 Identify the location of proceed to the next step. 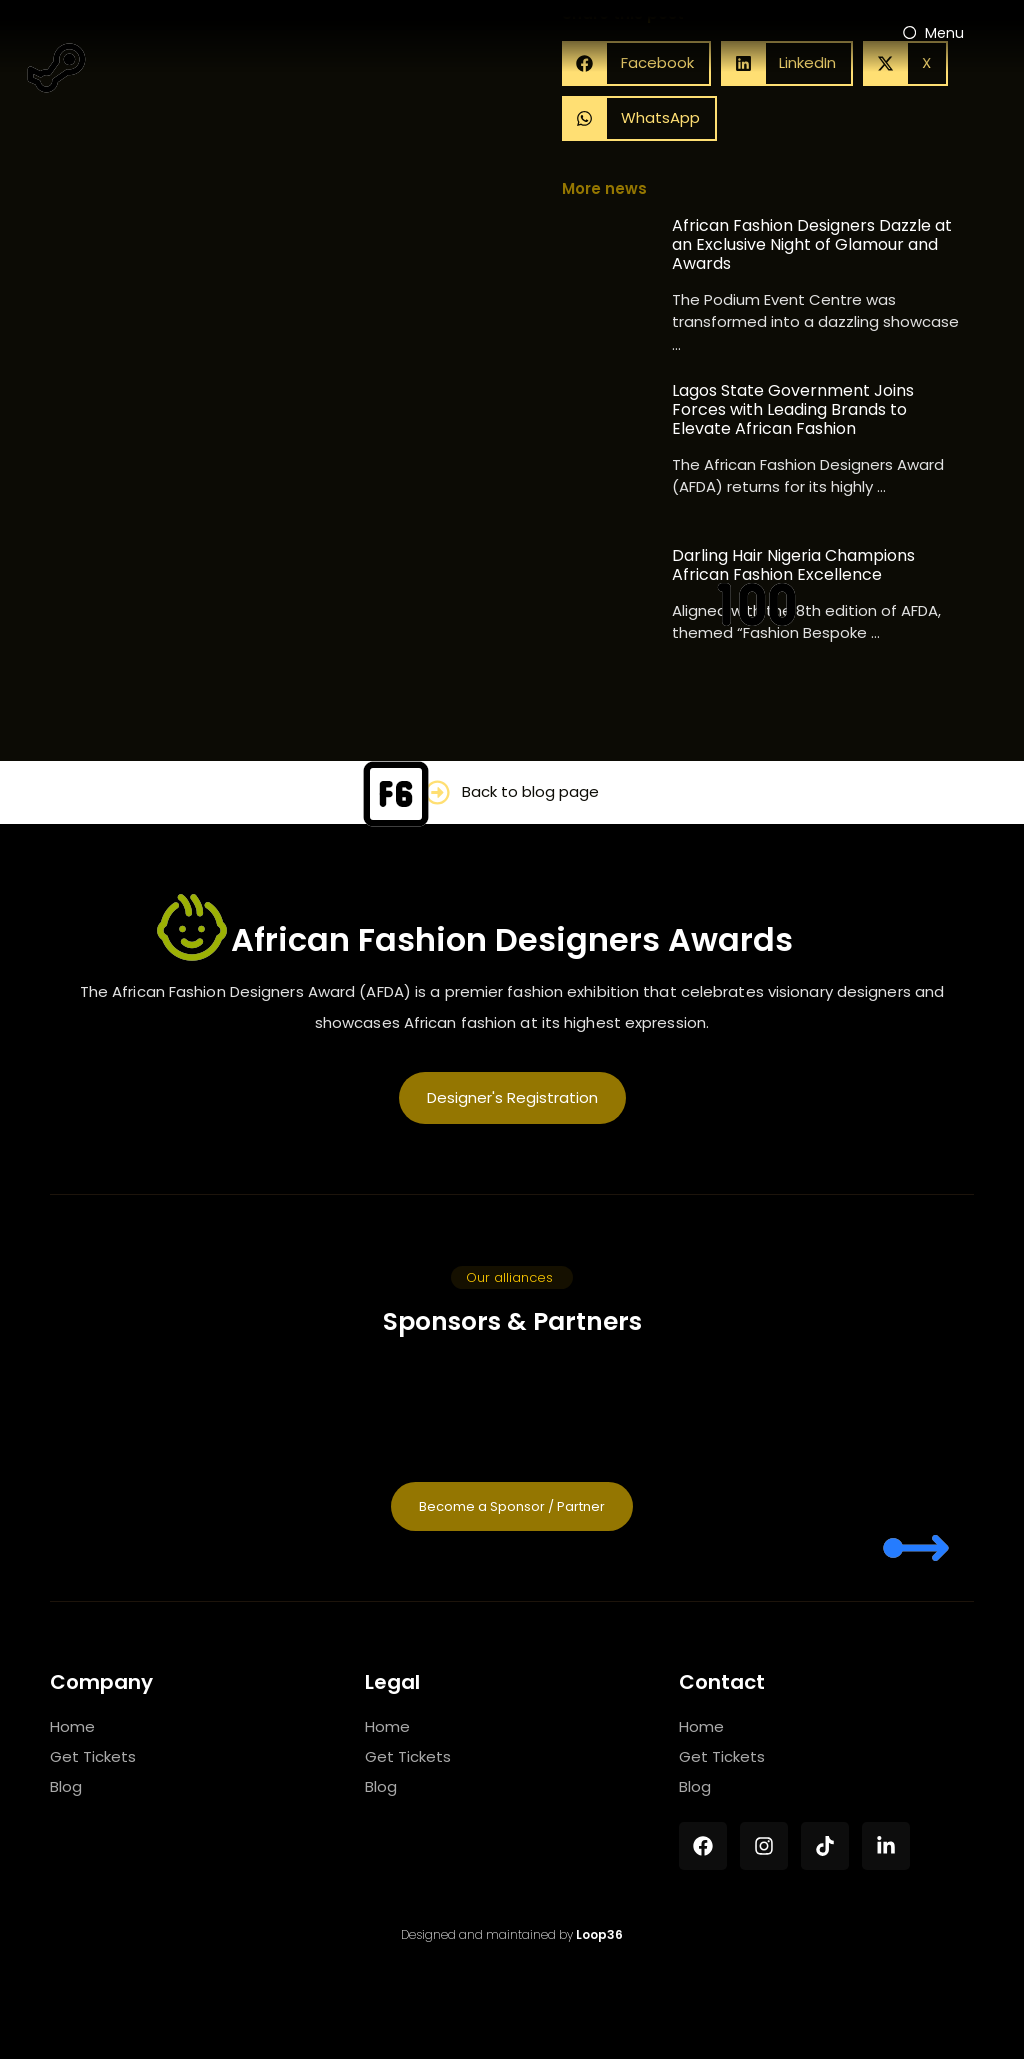
(916, 1548).